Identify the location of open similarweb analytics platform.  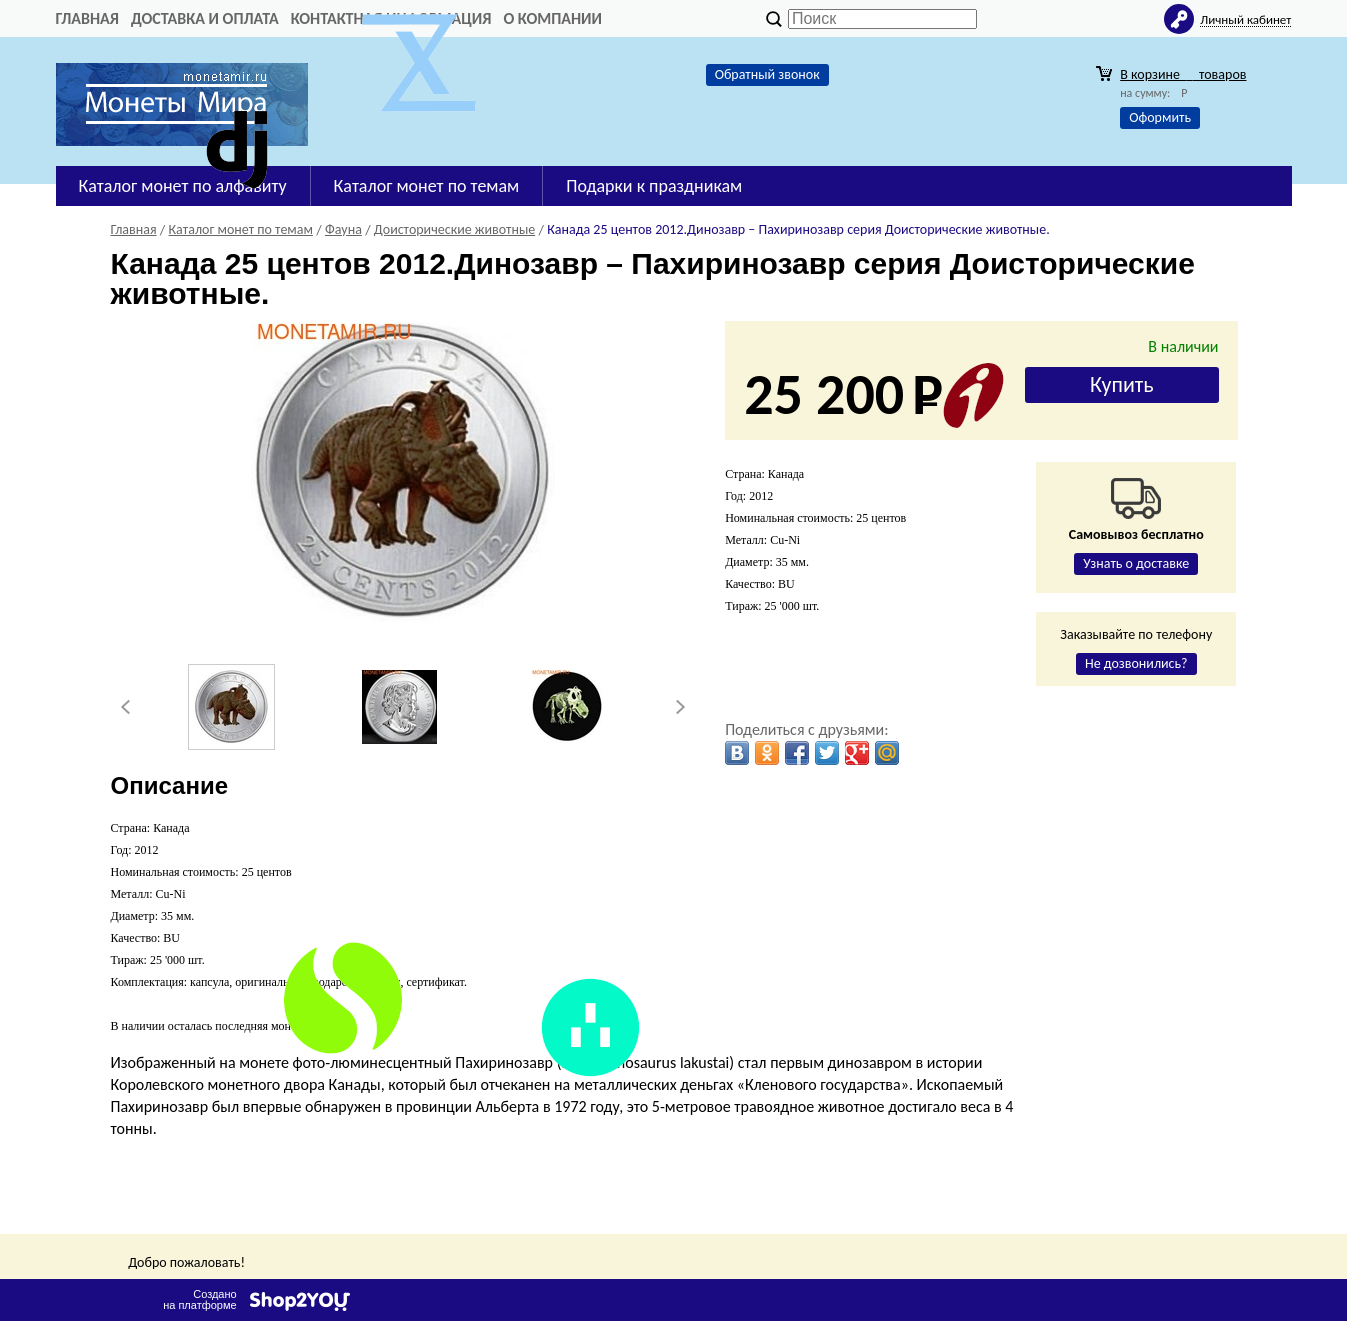
(343, 998).